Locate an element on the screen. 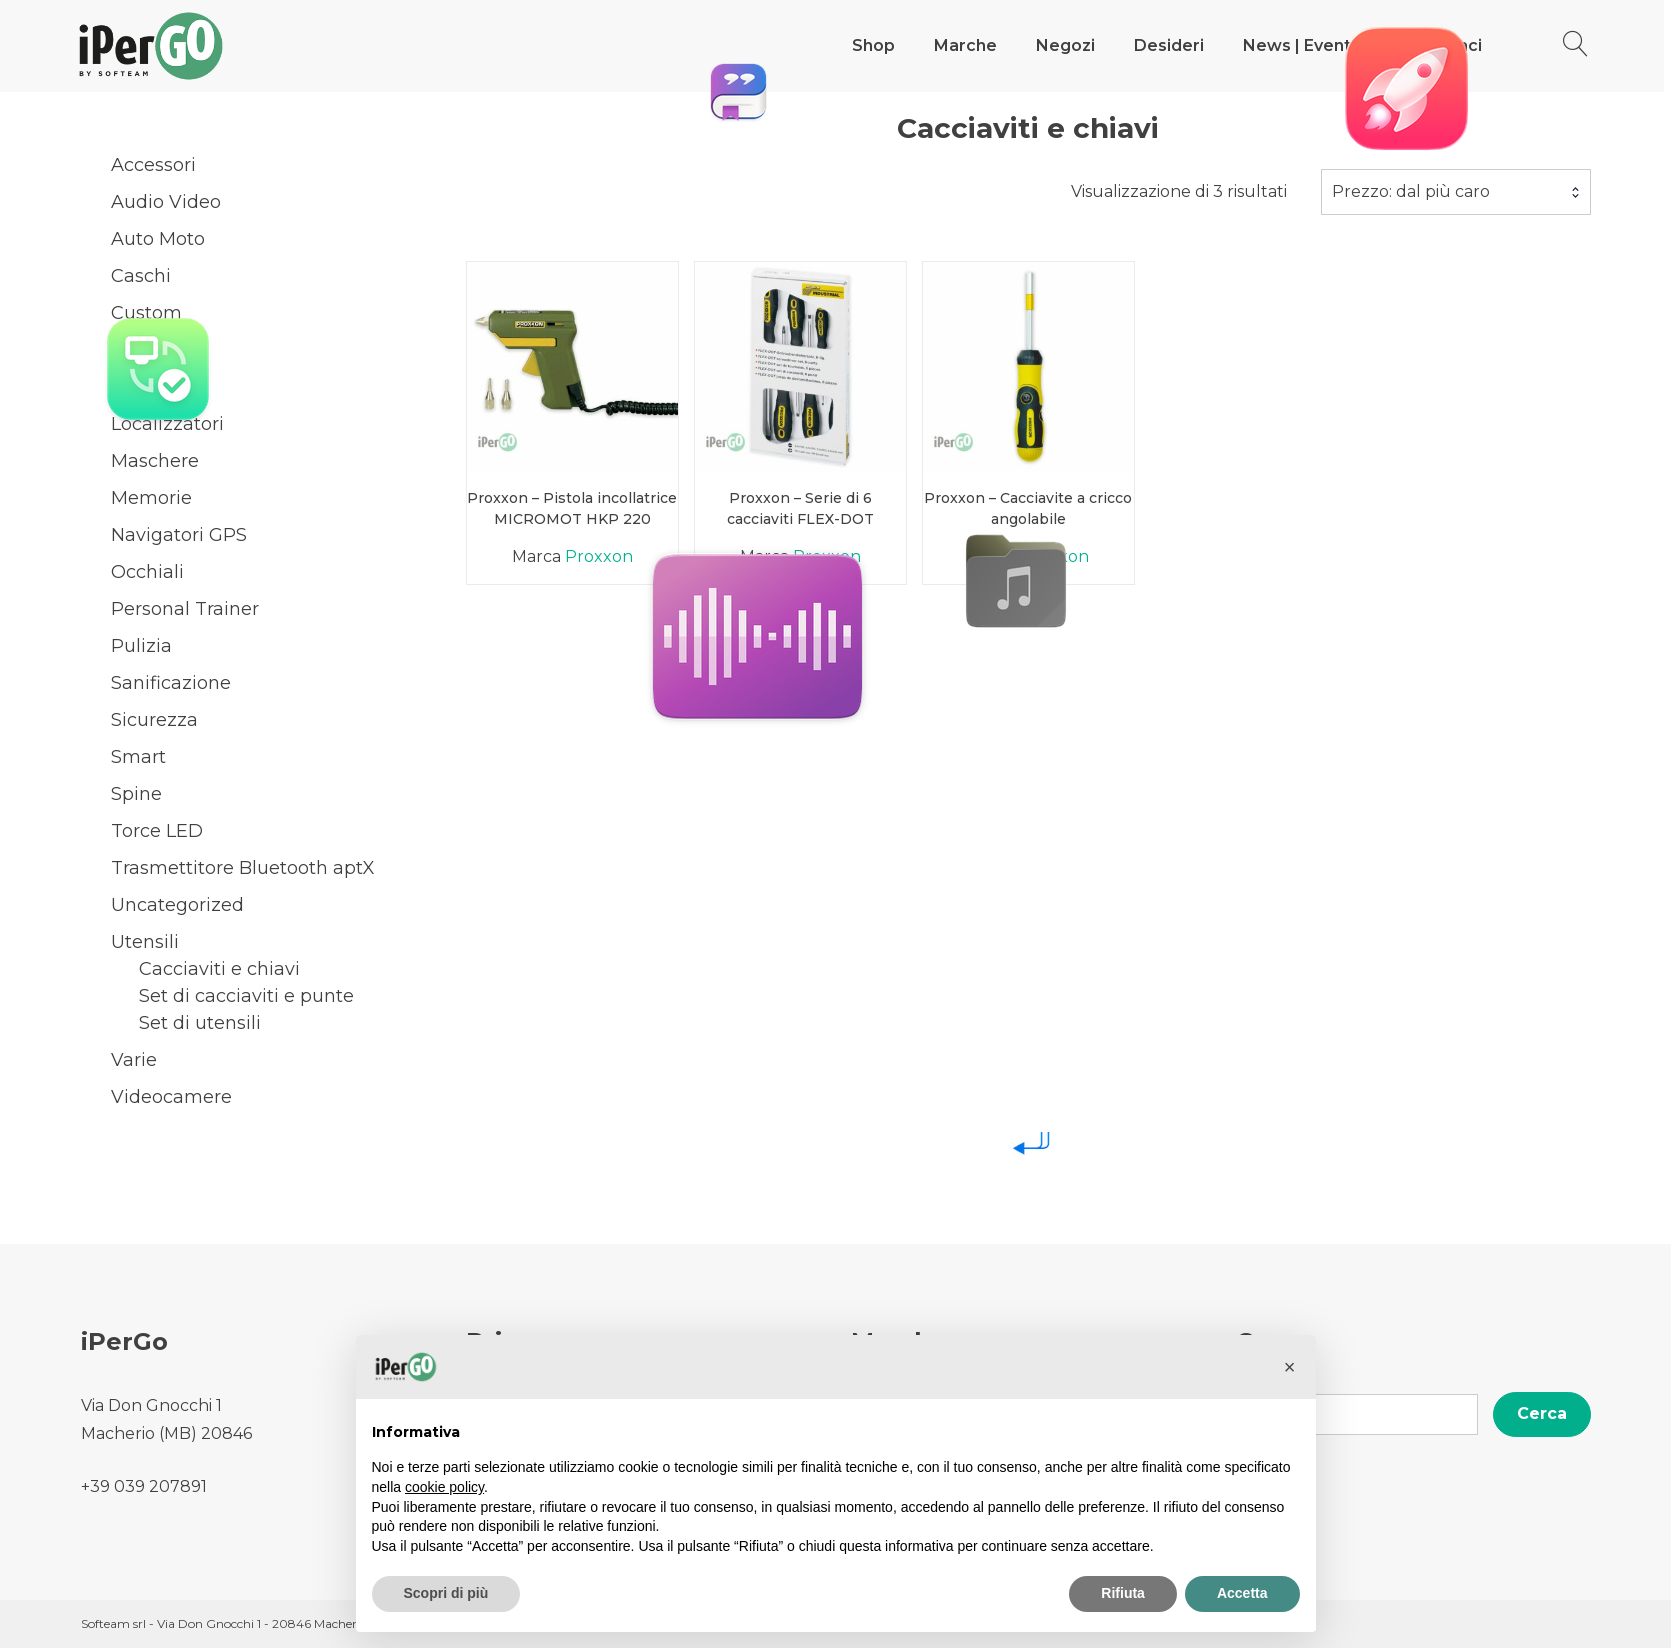 The image size is (1671, 1648). open the games app is located at coordinates (1406, 88).